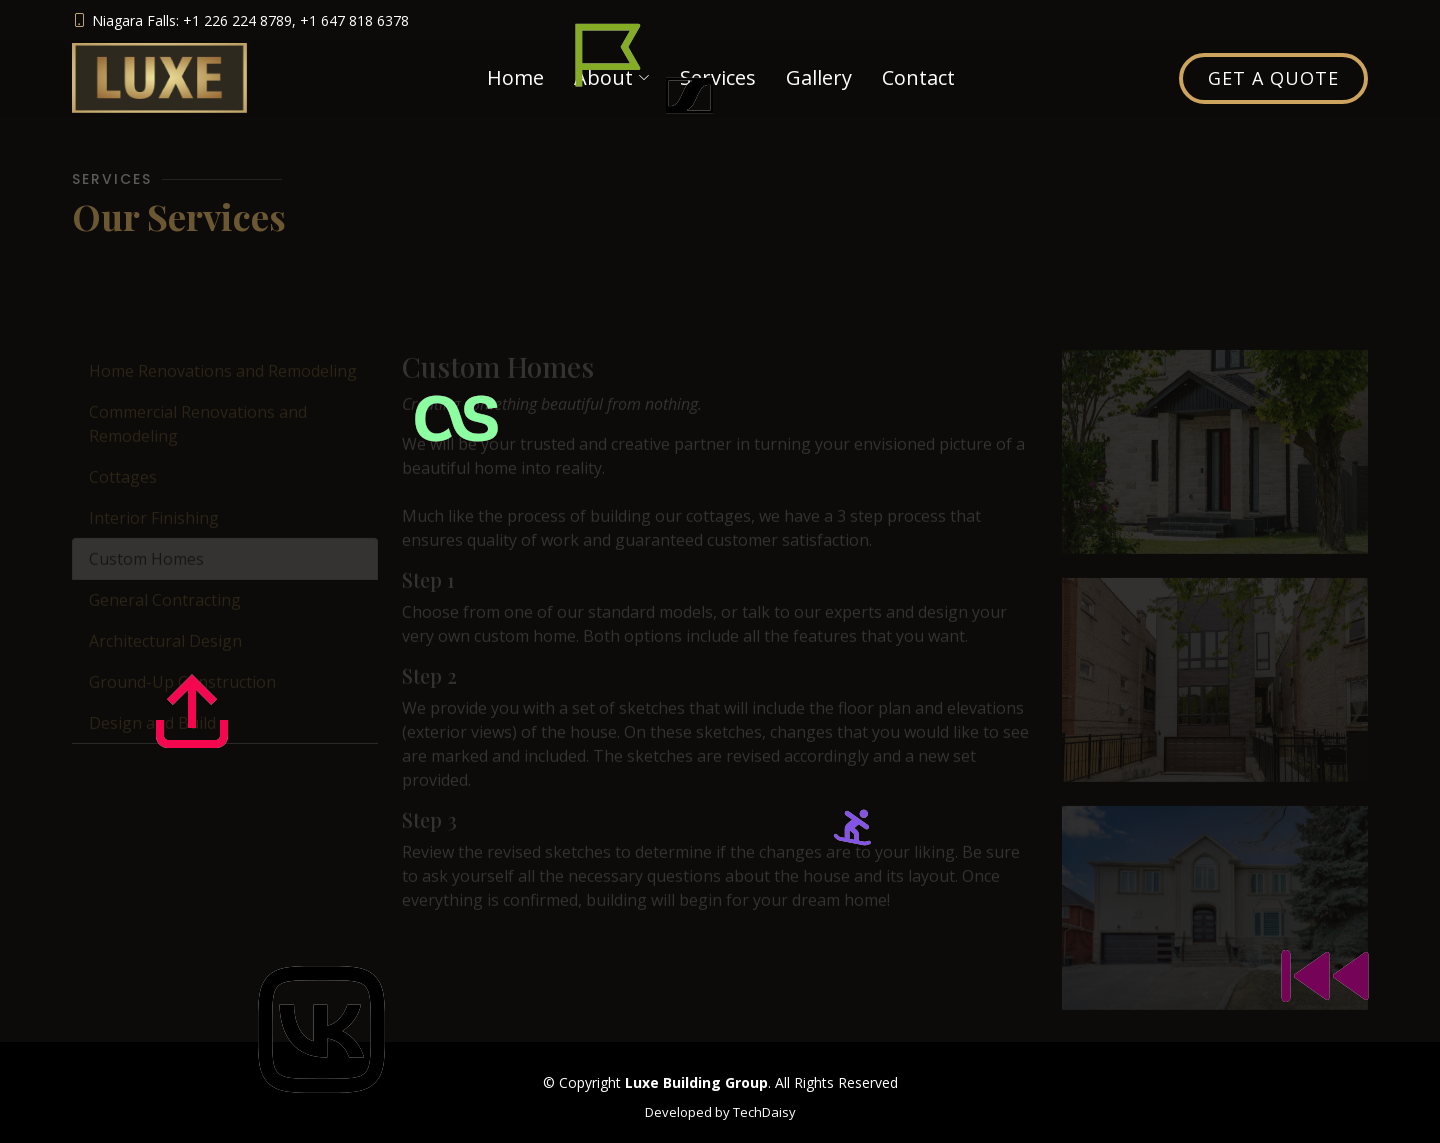 This screenshot has width=1440, height=1143. I want to click on share content with others, so click(192, 712).